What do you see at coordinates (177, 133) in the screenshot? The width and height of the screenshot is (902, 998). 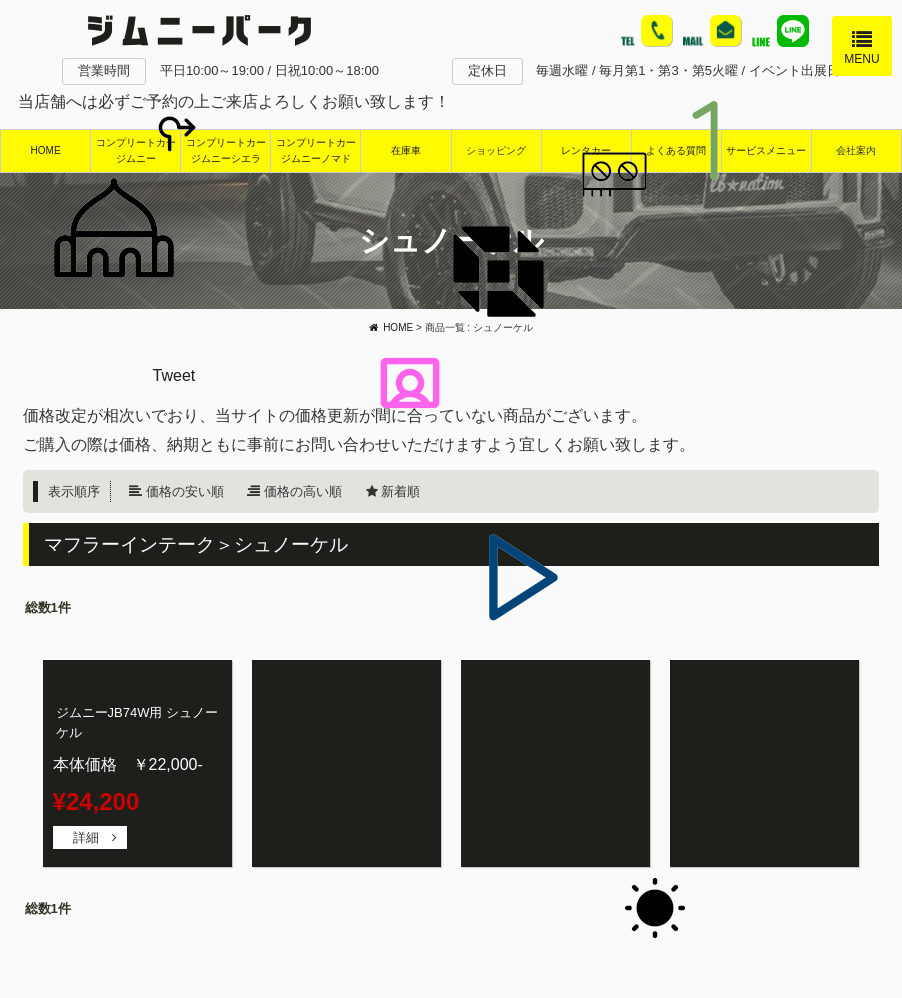 I see `take the roundabout exit to the right` at bounding box center [177, 133].